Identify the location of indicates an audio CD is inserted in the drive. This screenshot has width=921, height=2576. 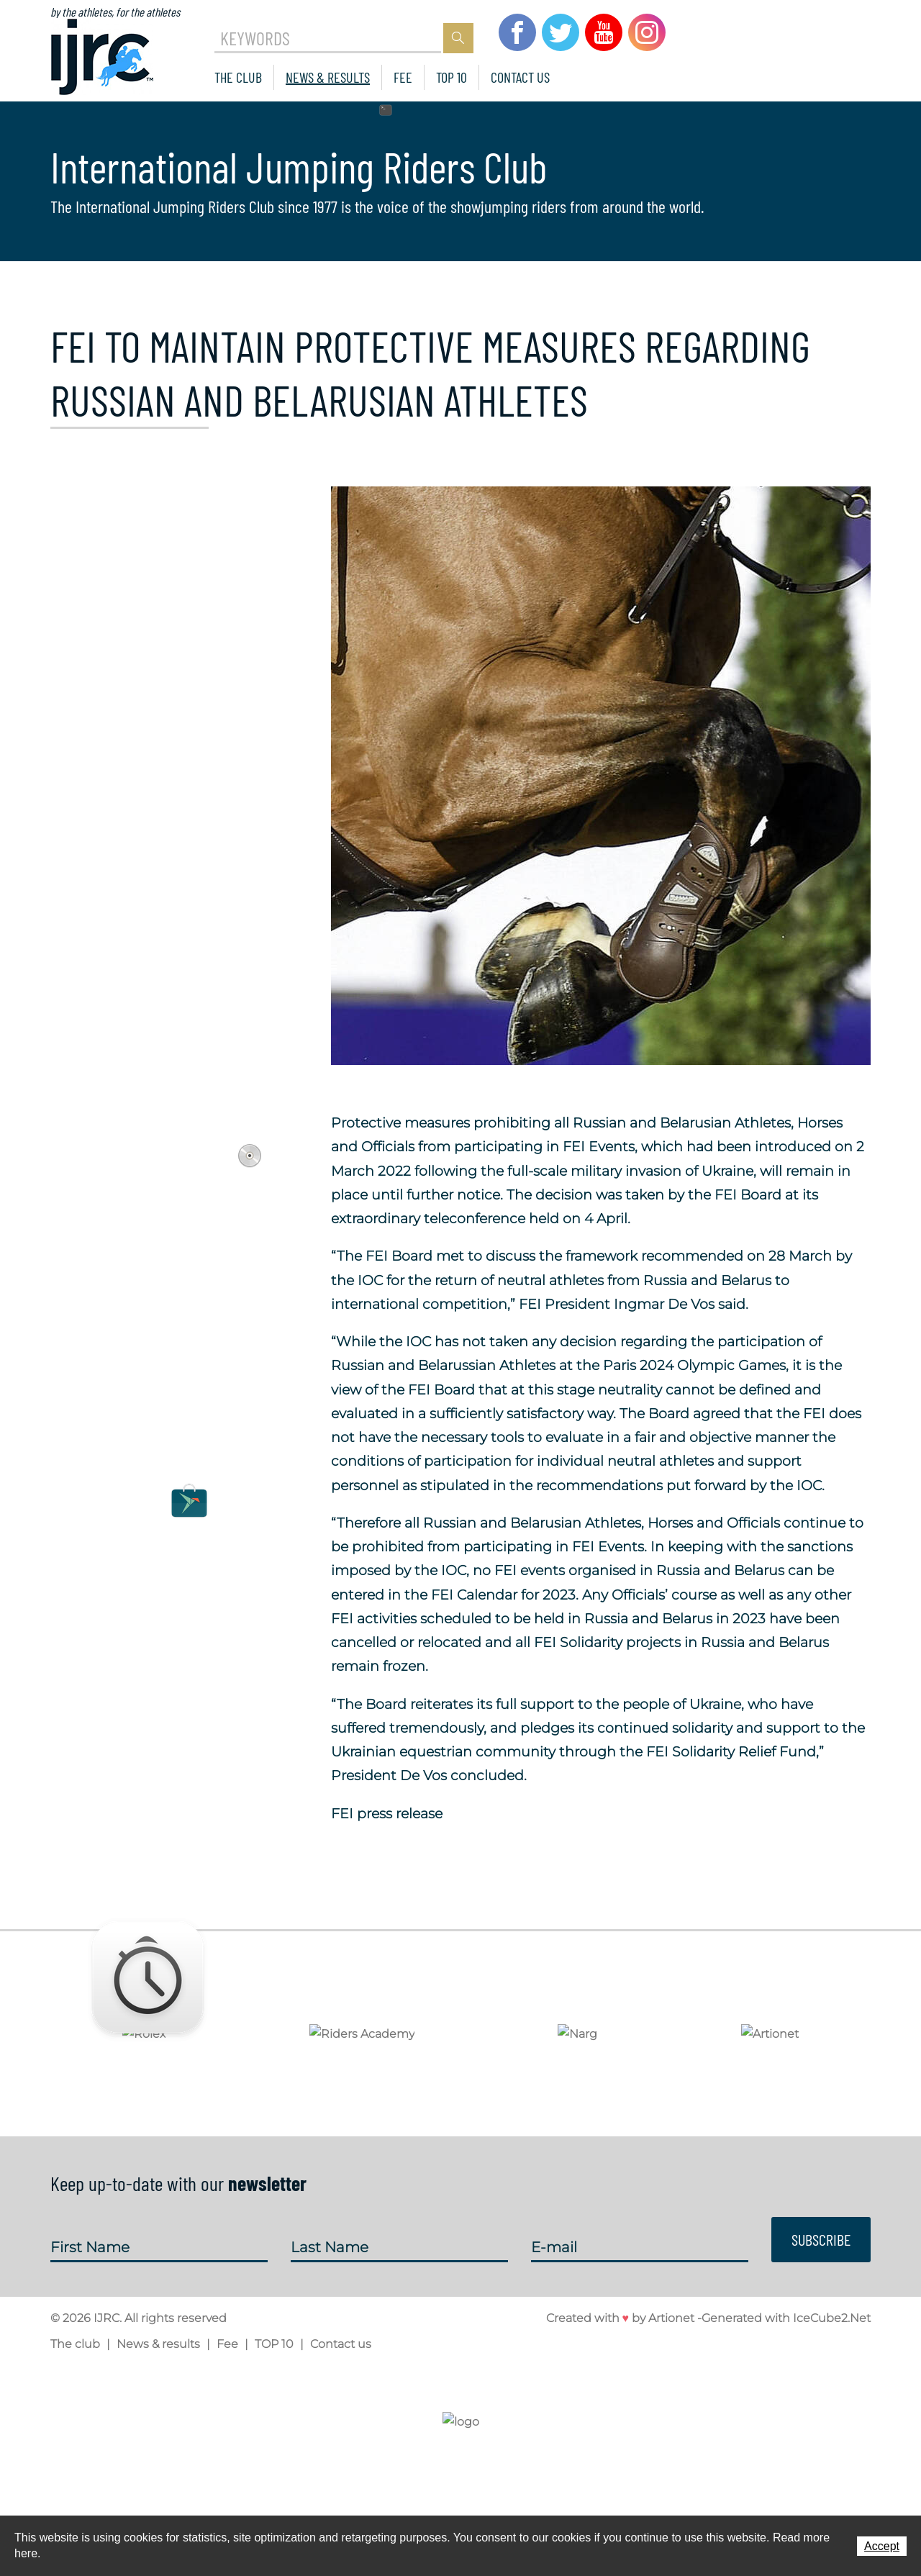
(250, 1156).